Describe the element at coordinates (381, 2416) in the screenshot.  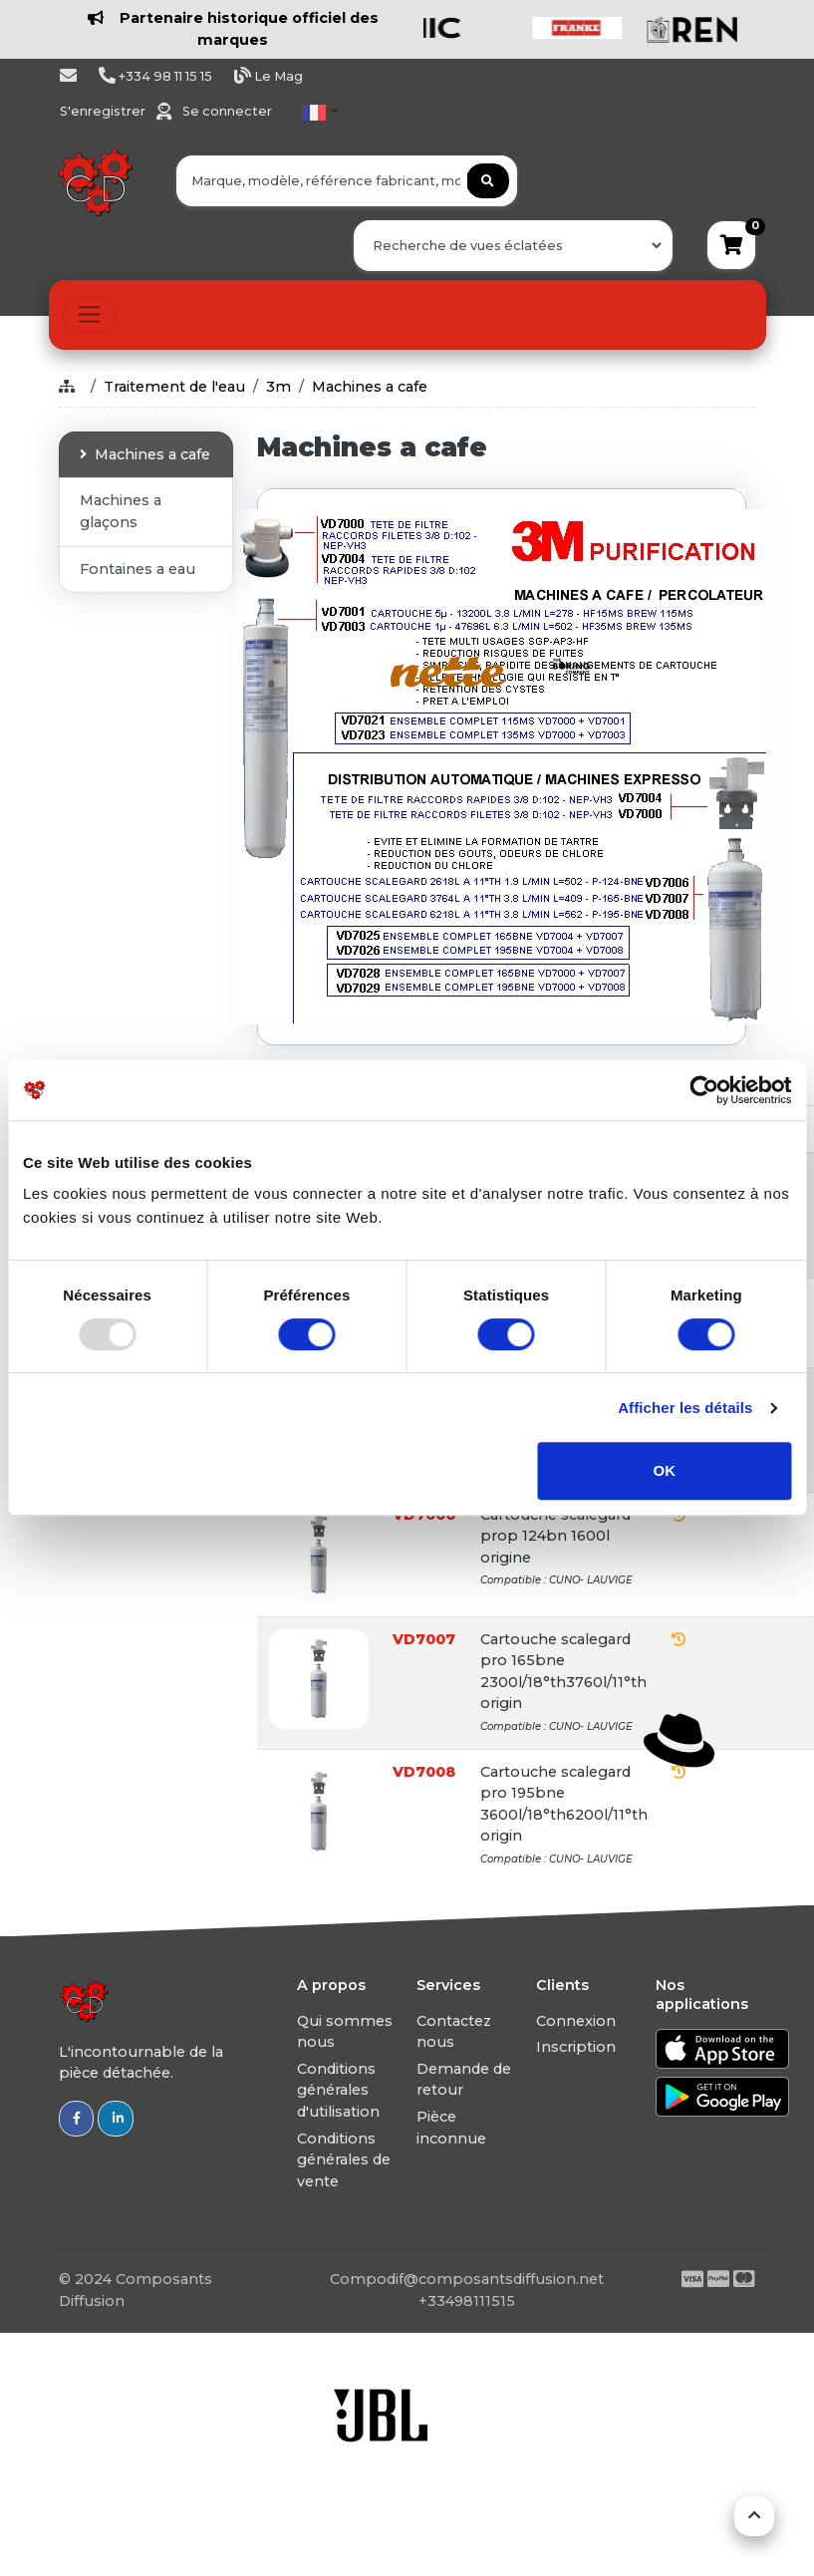
I see `JBL brand logo` at that location.